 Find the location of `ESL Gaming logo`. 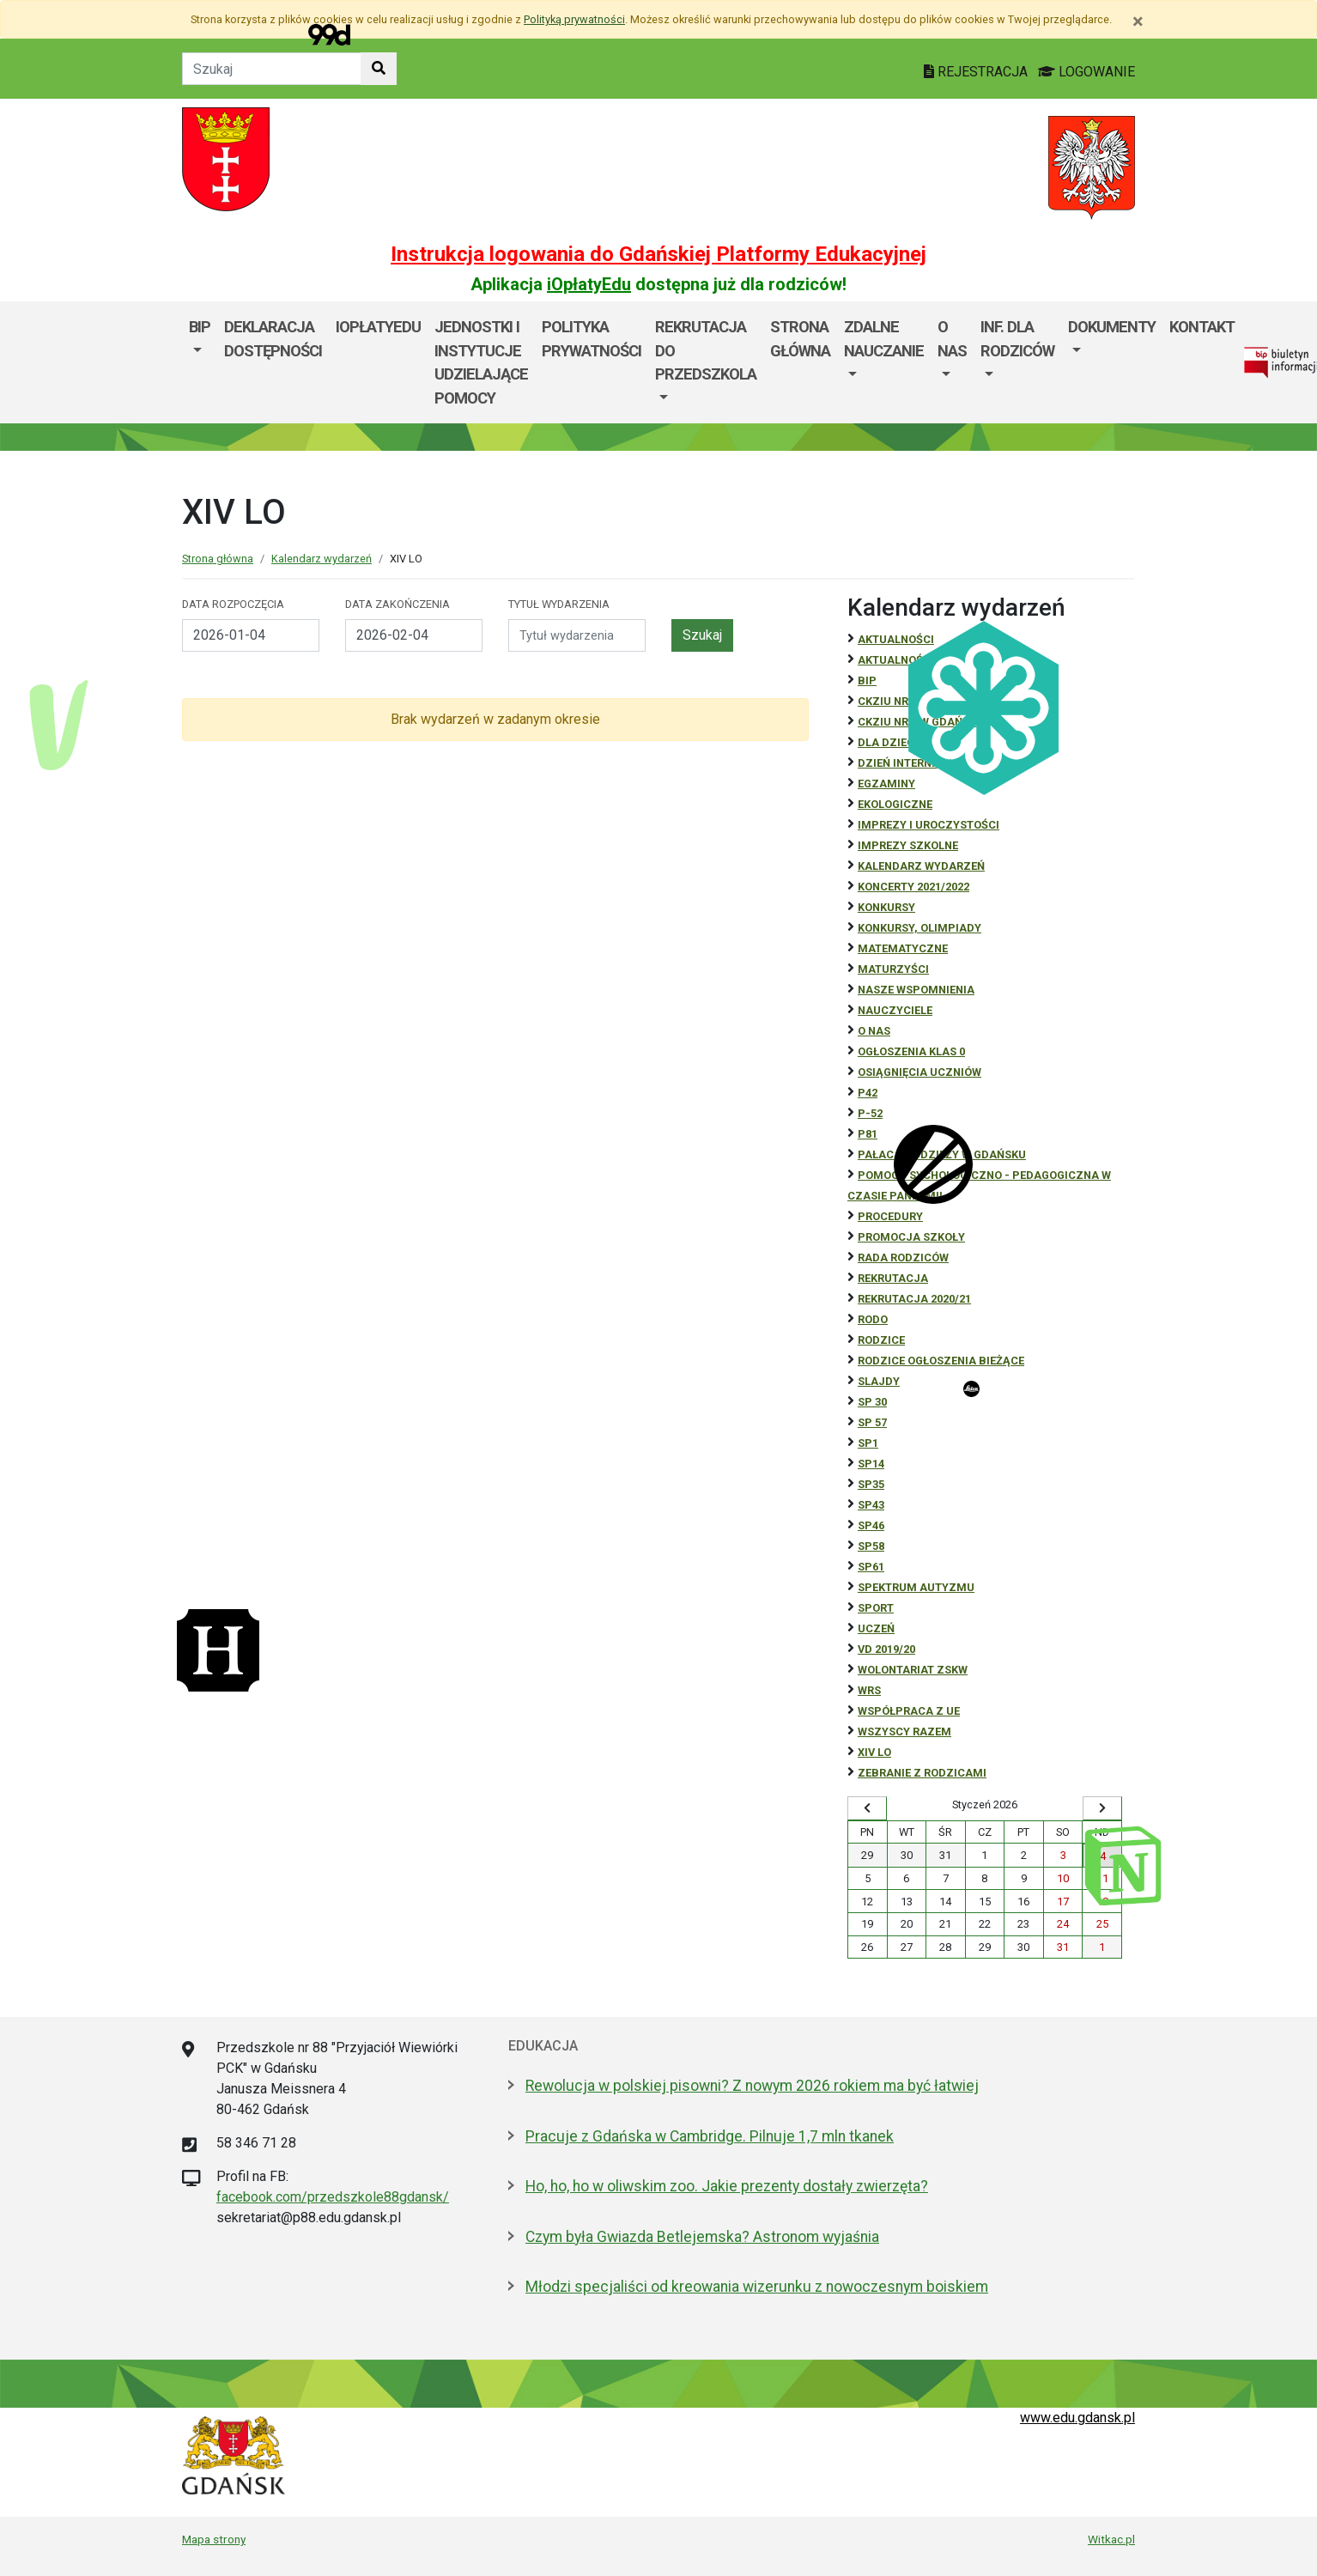

ESL Gaming logo is located at coordinates (933, 1164).